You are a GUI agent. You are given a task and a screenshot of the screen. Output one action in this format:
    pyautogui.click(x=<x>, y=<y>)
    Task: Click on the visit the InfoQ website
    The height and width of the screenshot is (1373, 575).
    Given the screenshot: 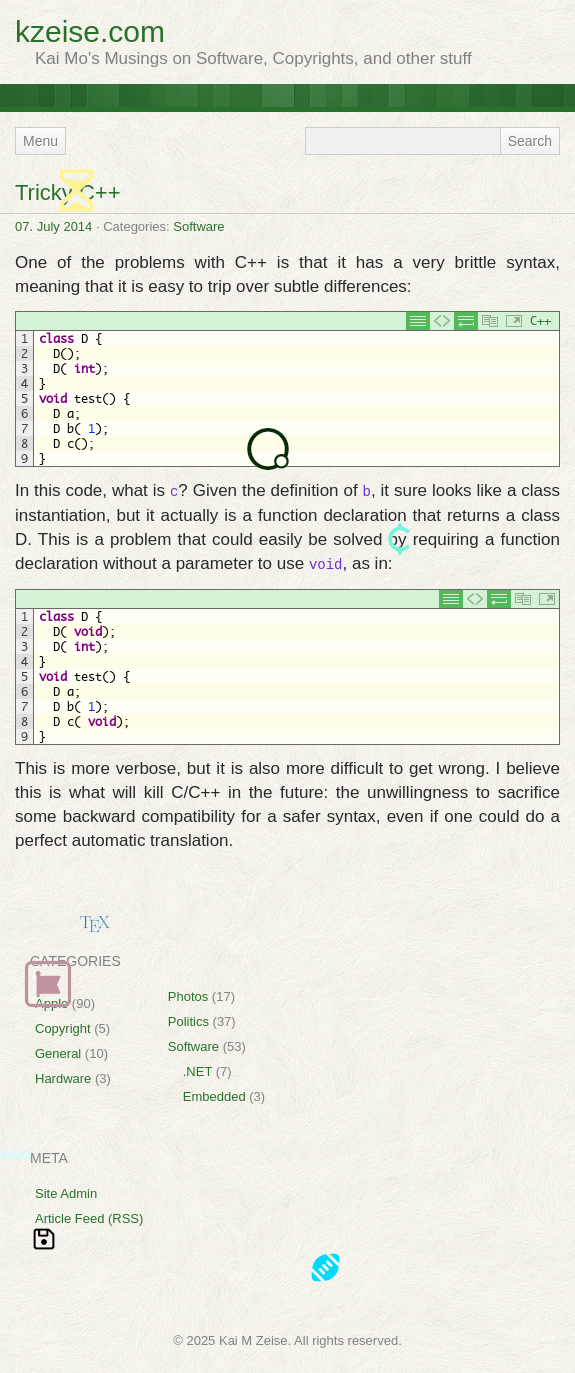 What is the action you would take?
    pyautogui.click(x=16, y=1155)
    